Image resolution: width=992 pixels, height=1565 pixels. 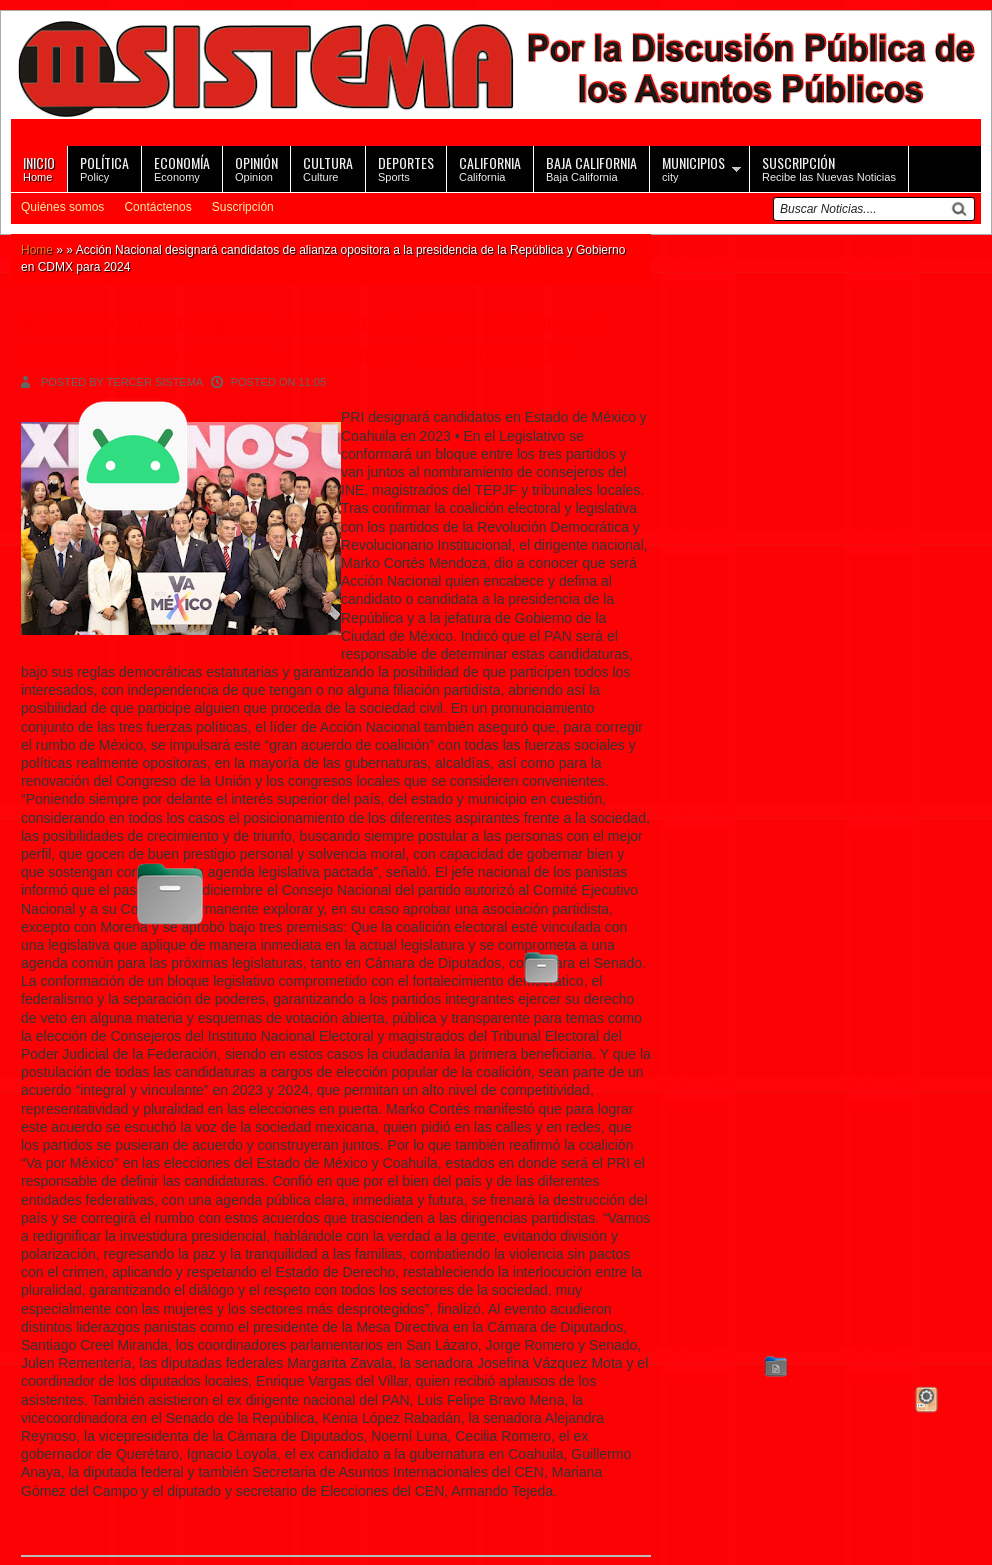 What do you see at coordinates (776, 1366) in the screenshot?
I see `open your documents folder` at bounding box center [776, 1366].